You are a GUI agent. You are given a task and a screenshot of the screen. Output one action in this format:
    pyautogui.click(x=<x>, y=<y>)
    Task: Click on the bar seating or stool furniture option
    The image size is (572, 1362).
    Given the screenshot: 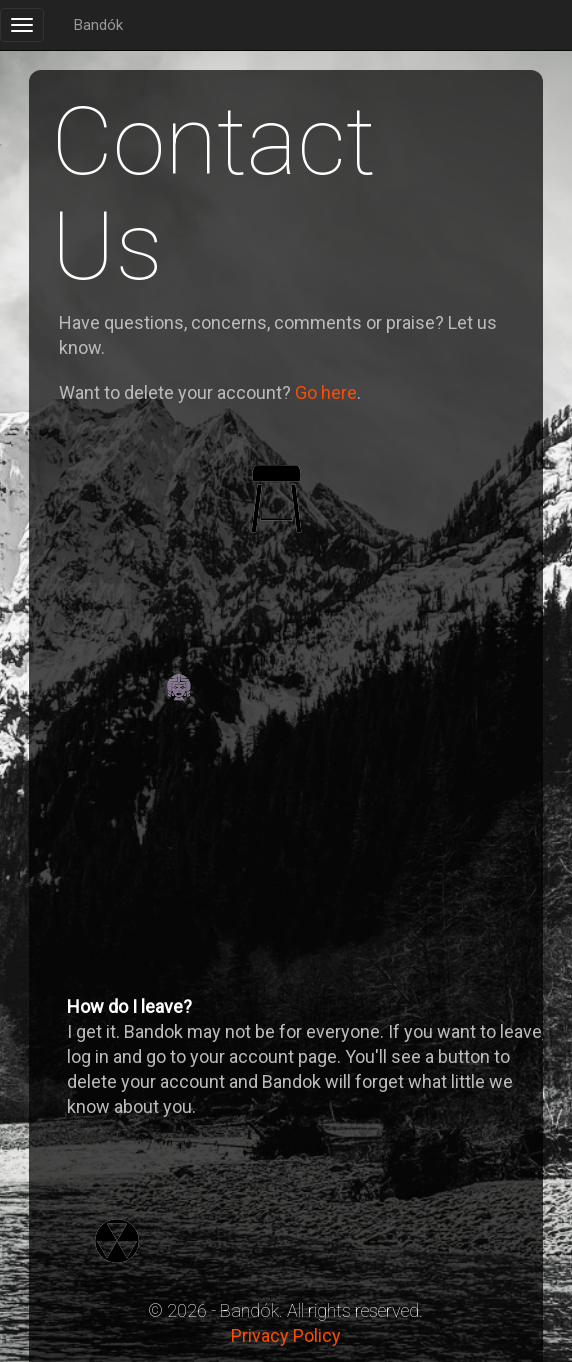 What is the action you would take?
    pyautogui.click(x=276, y=497)
    